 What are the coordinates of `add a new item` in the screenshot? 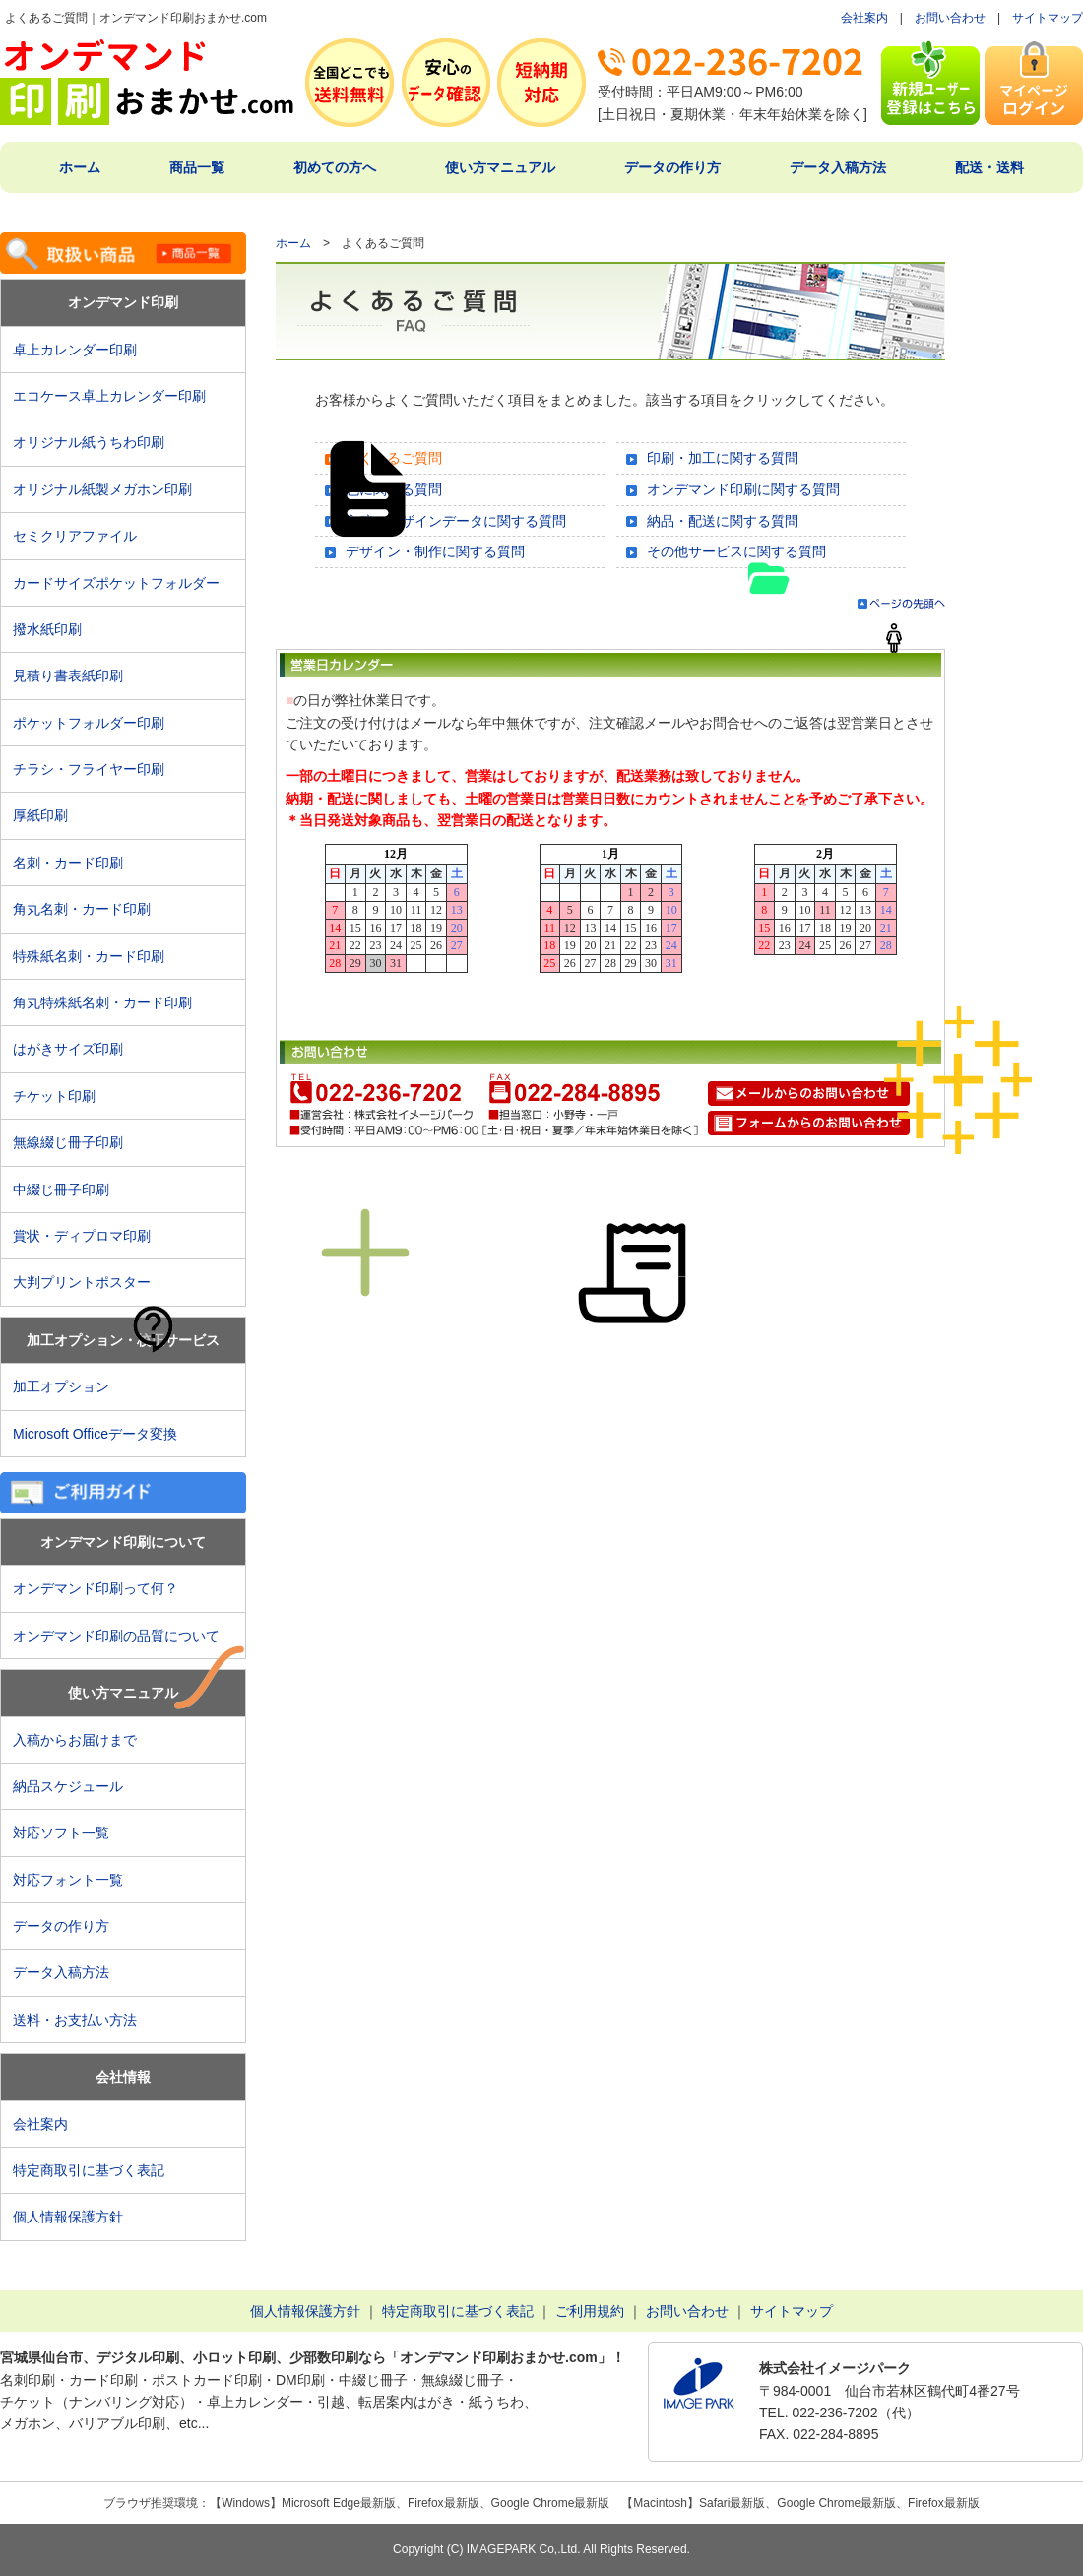 It's located at (365, 1253).